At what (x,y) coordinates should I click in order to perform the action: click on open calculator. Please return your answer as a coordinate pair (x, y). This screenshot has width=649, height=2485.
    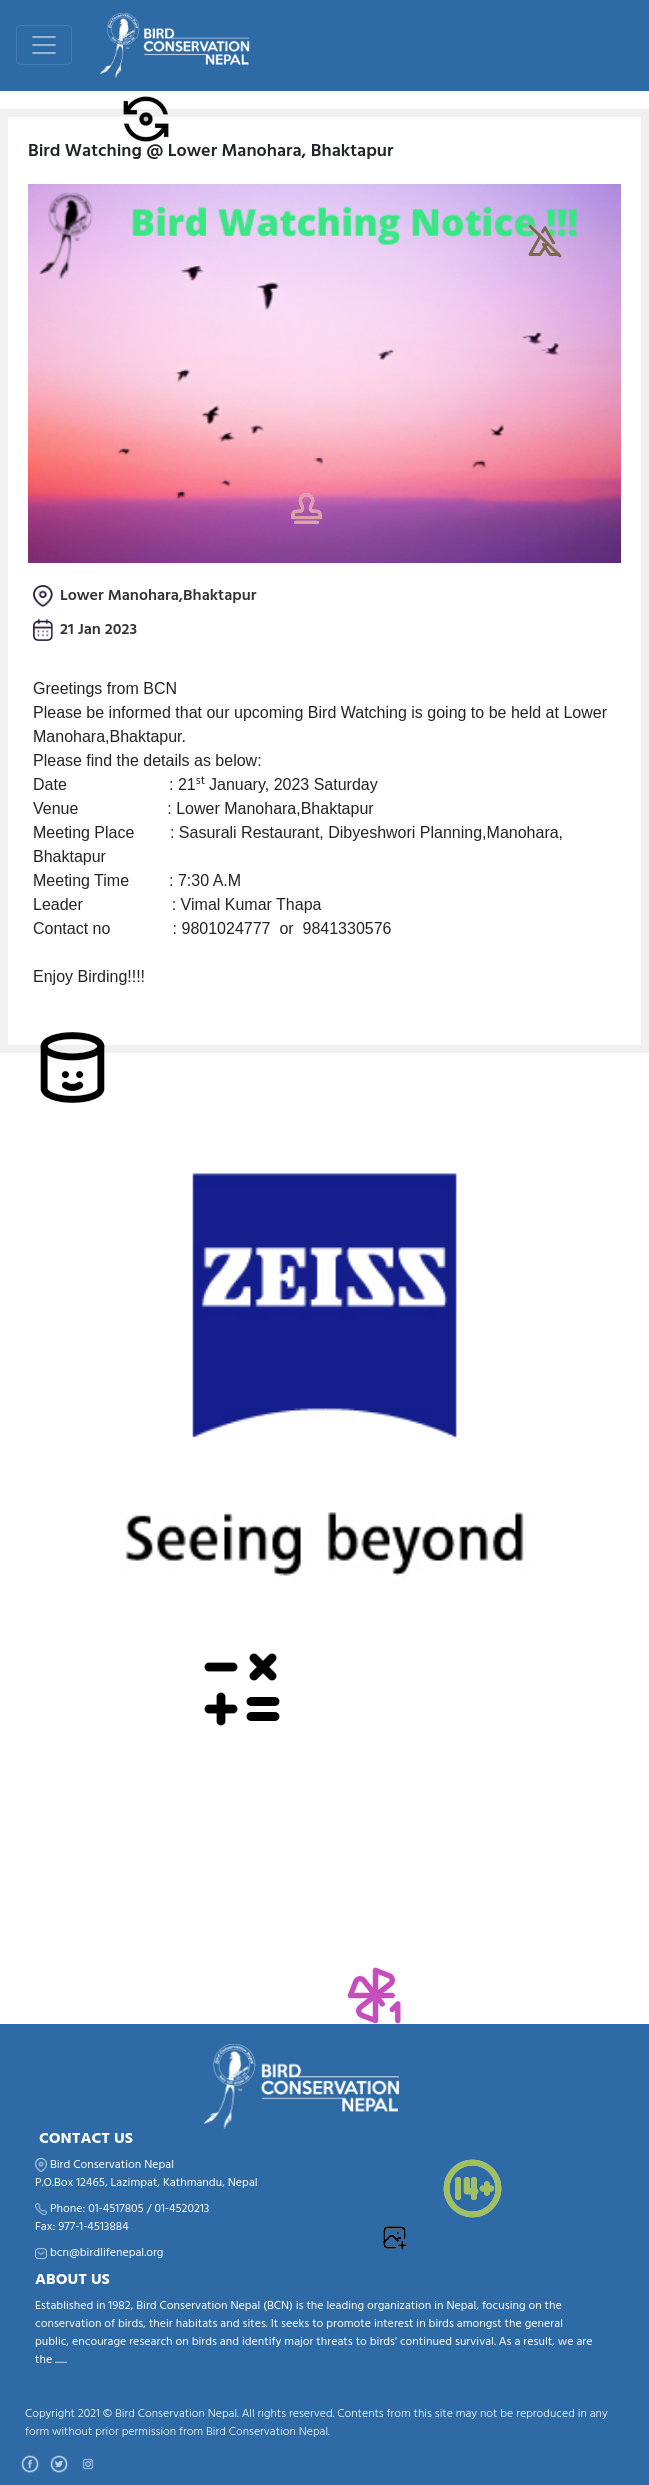
    Looking at the image, I should click on (242, 1688).